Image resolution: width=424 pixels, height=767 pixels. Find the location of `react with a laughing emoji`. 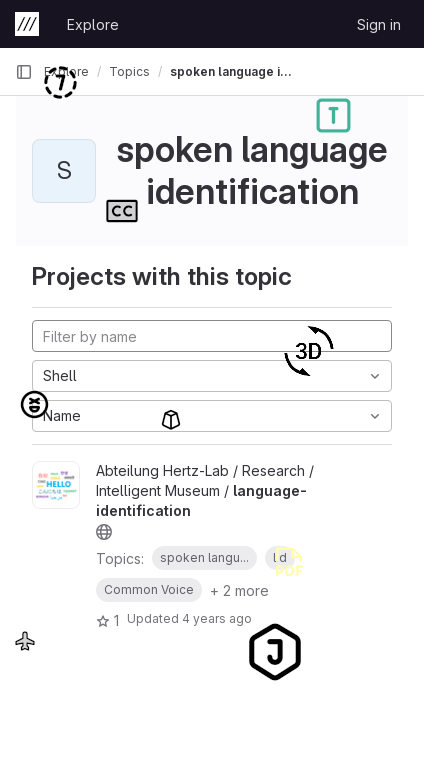

react with a laughing emoji is located at coordinates (34, 404).